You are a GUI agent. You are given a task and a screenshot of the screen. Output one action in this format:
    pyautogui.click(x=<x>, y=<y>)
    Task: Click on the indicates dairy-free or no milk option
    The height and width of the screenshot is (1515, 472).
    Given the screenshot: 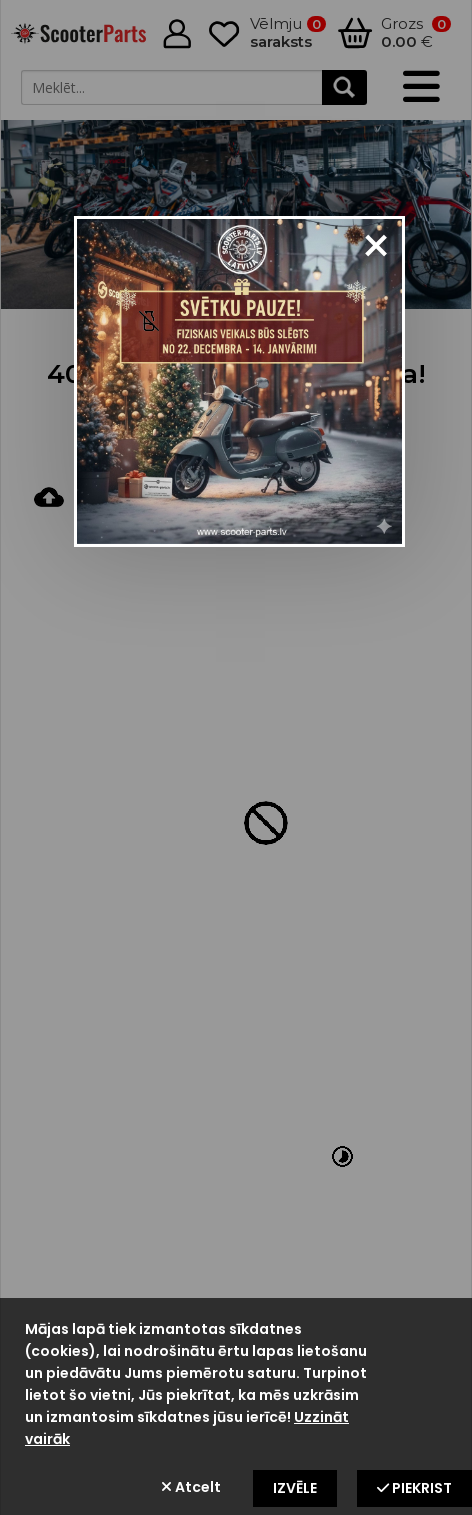 What is the action you would take?
    pyautogui.click(x=149, y=321)
    